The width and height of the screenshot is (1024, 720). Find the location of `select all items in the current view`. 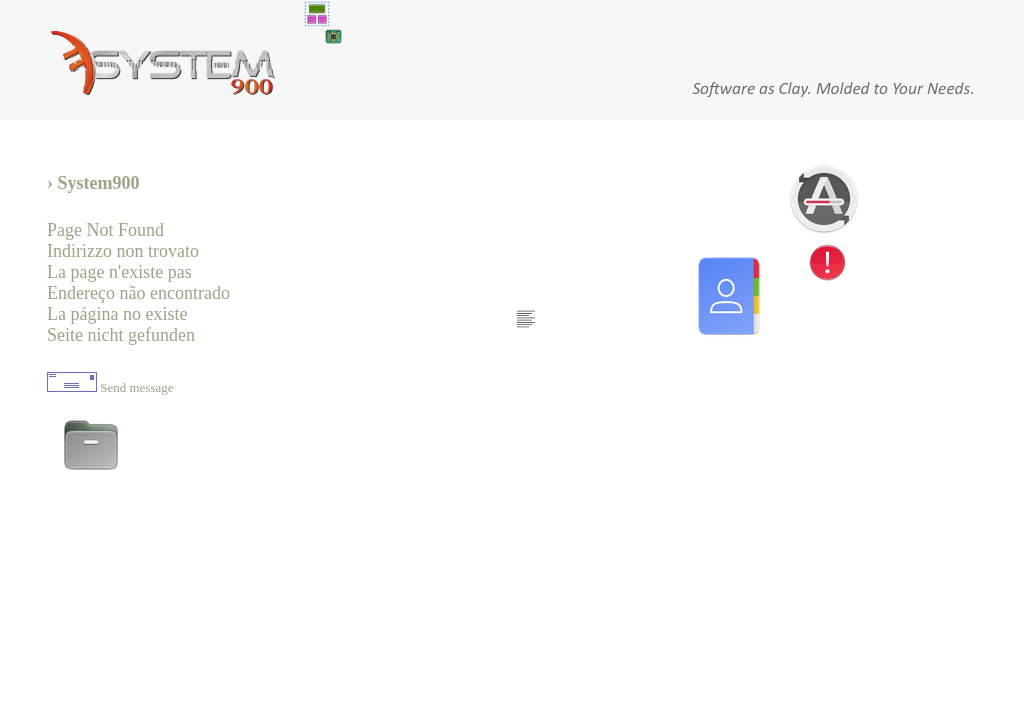

select all items in the current view is located at coordinates (317, 14).